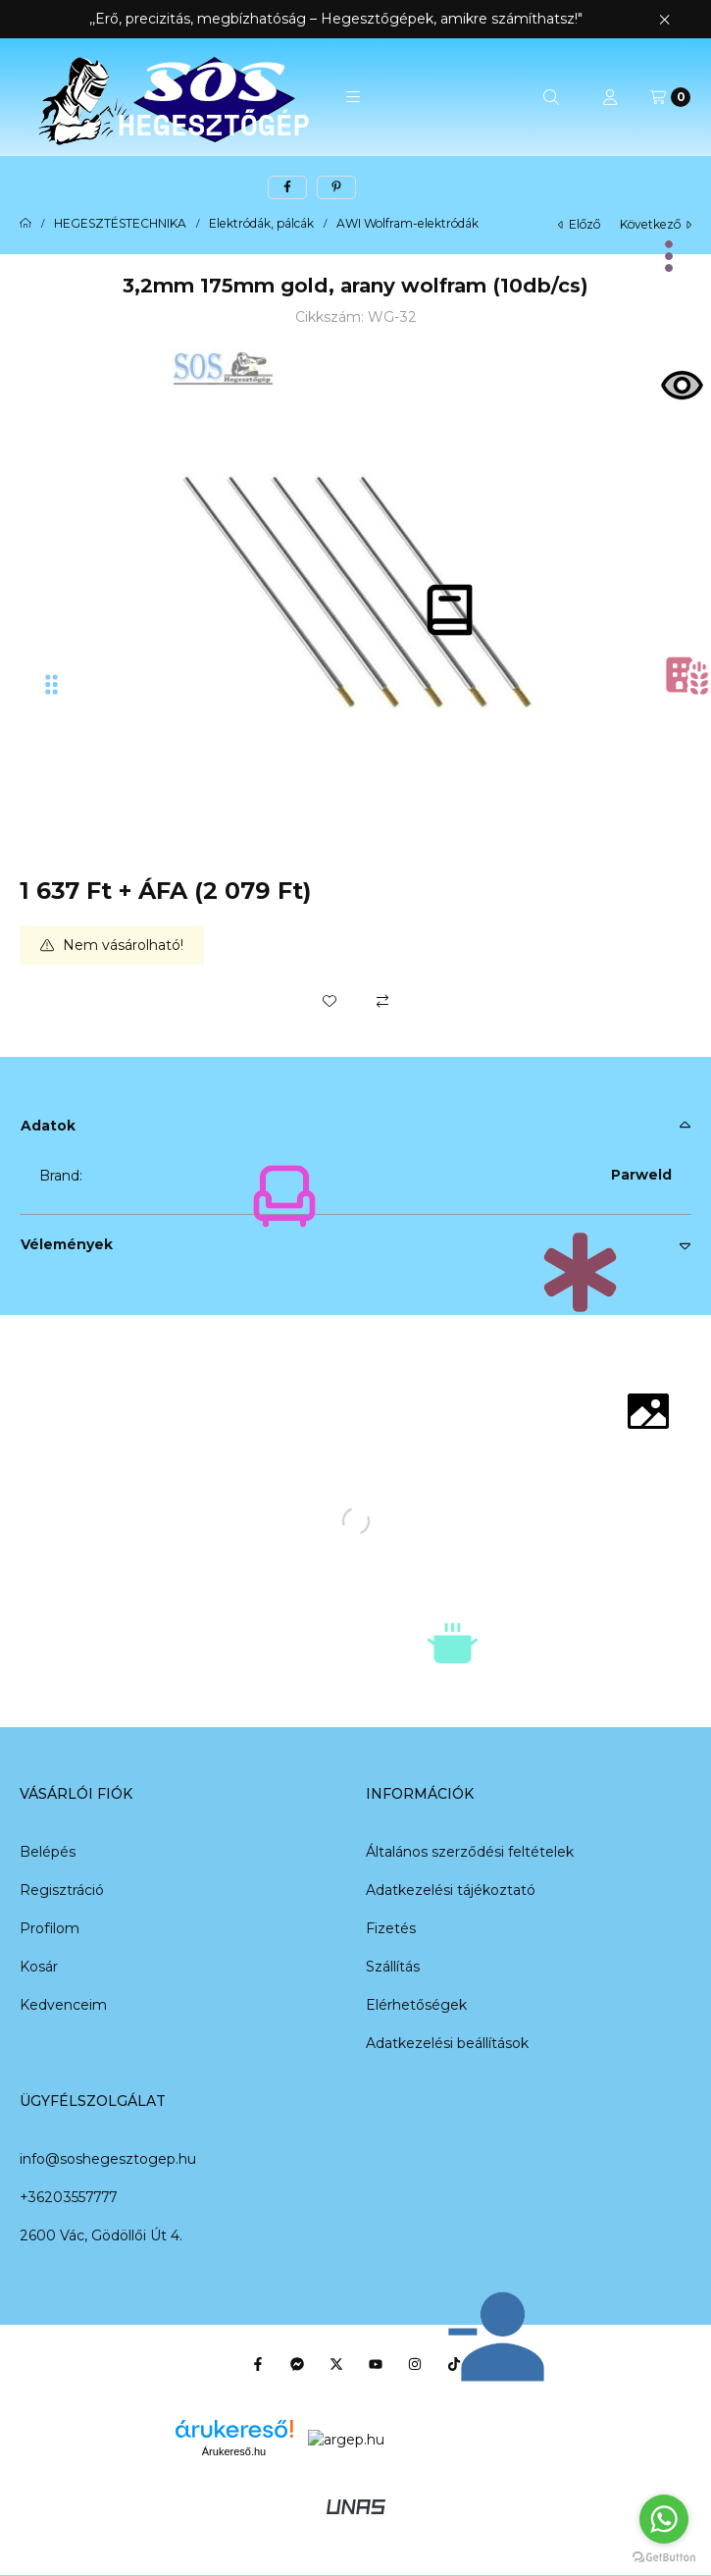  I want to click on open more options menu, so click(669, 256).